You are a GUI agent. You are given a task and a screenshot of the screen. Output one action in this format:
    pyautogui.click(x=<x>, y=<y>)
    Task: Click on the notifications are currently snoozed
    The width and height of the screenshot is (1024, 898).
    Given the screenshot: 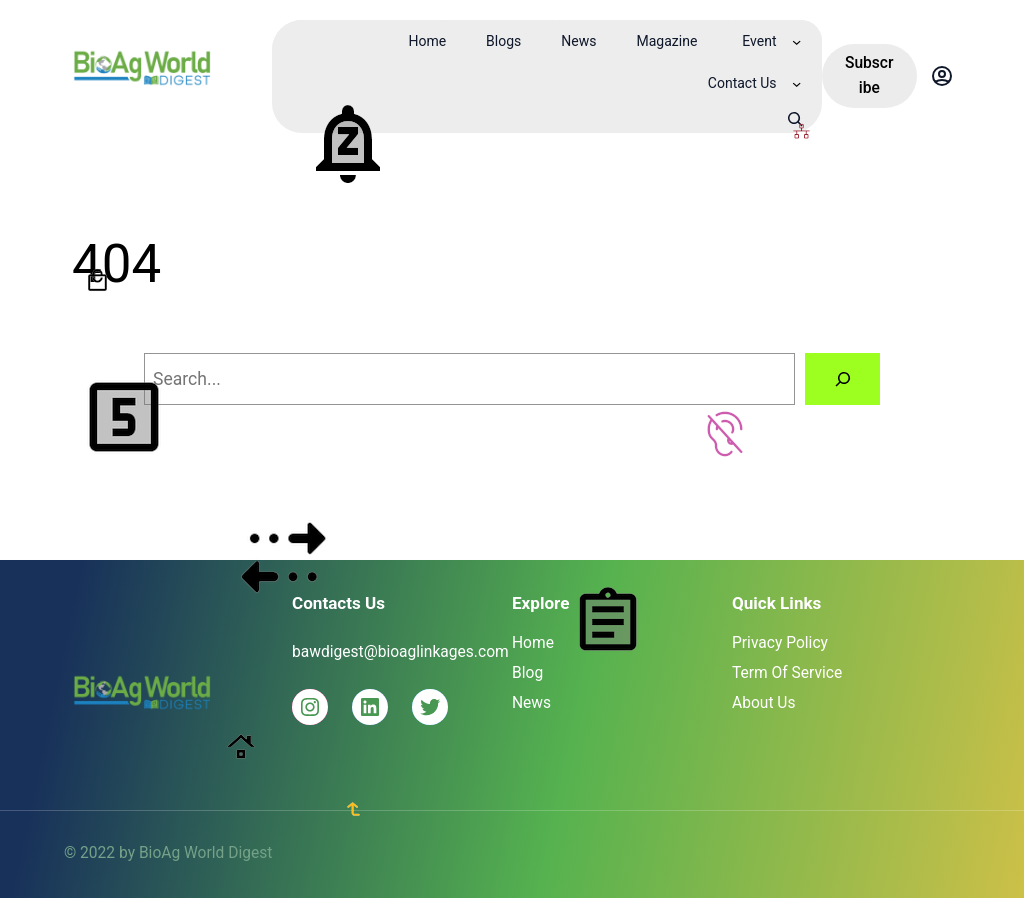 What is the action you would take?
    pyautogui.click(x=348, y=143)
    